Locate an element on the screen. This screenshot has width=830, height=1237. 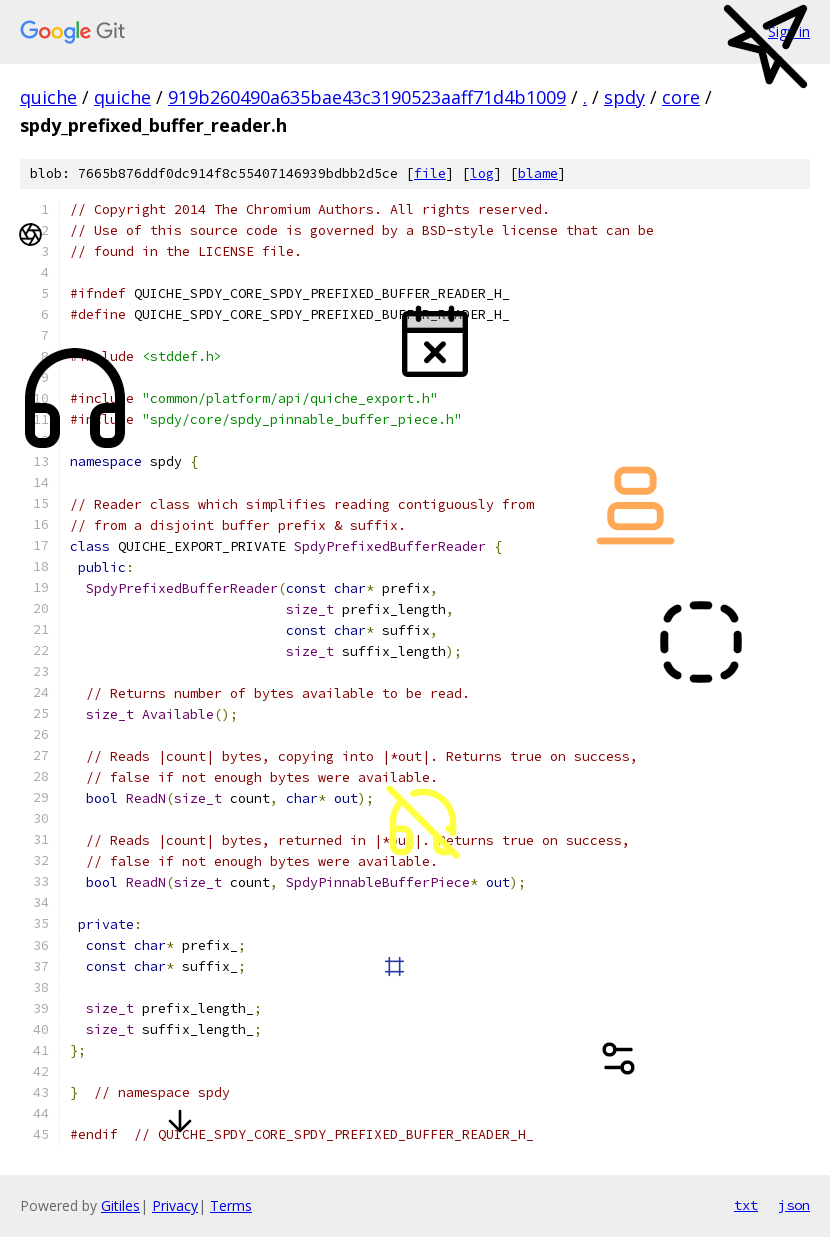
align objects to the bottom edge is located at coordinates (635, 505).